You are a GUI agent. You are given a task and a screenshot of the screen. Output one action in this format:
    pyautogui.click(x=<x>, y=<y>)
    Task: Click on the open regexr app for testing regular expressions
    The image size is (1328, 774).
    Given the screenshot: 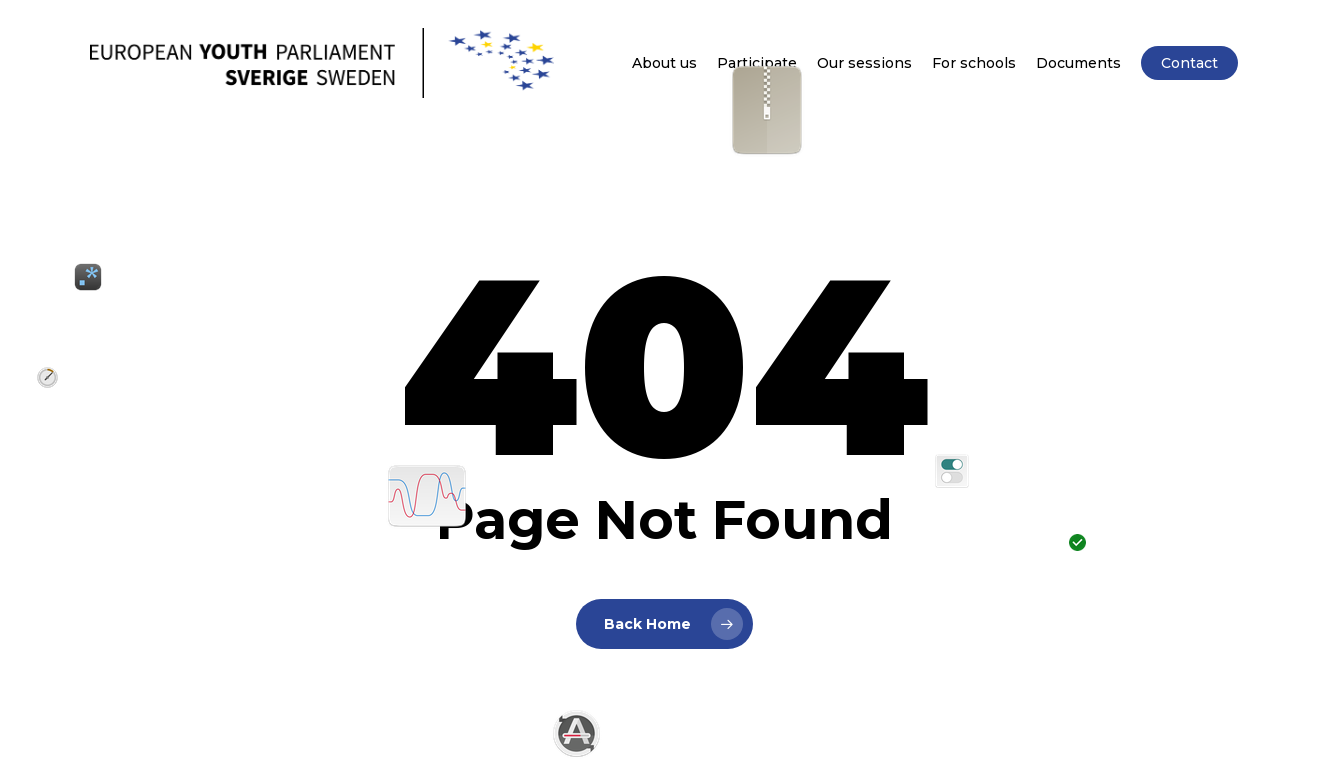 What is the action you would take?
    pyautogui.click(x=88, y=277)
    